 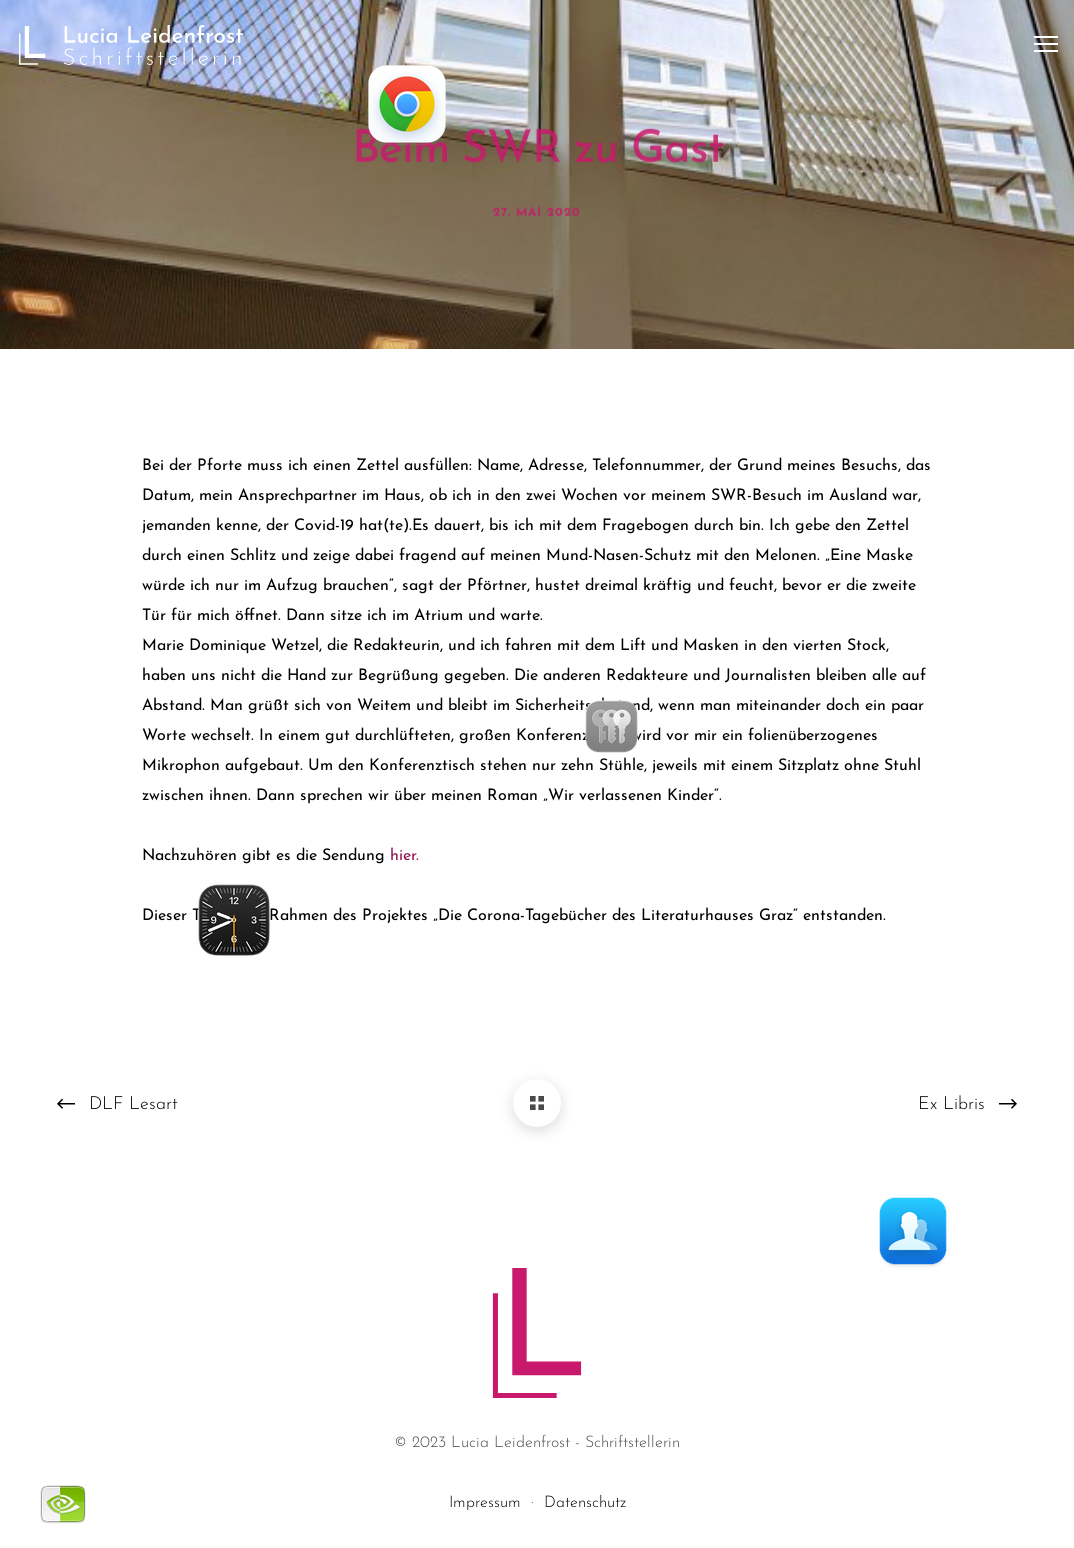 I want to click on open the passwords app to manage saved credentials, so click(x=611, y=726).